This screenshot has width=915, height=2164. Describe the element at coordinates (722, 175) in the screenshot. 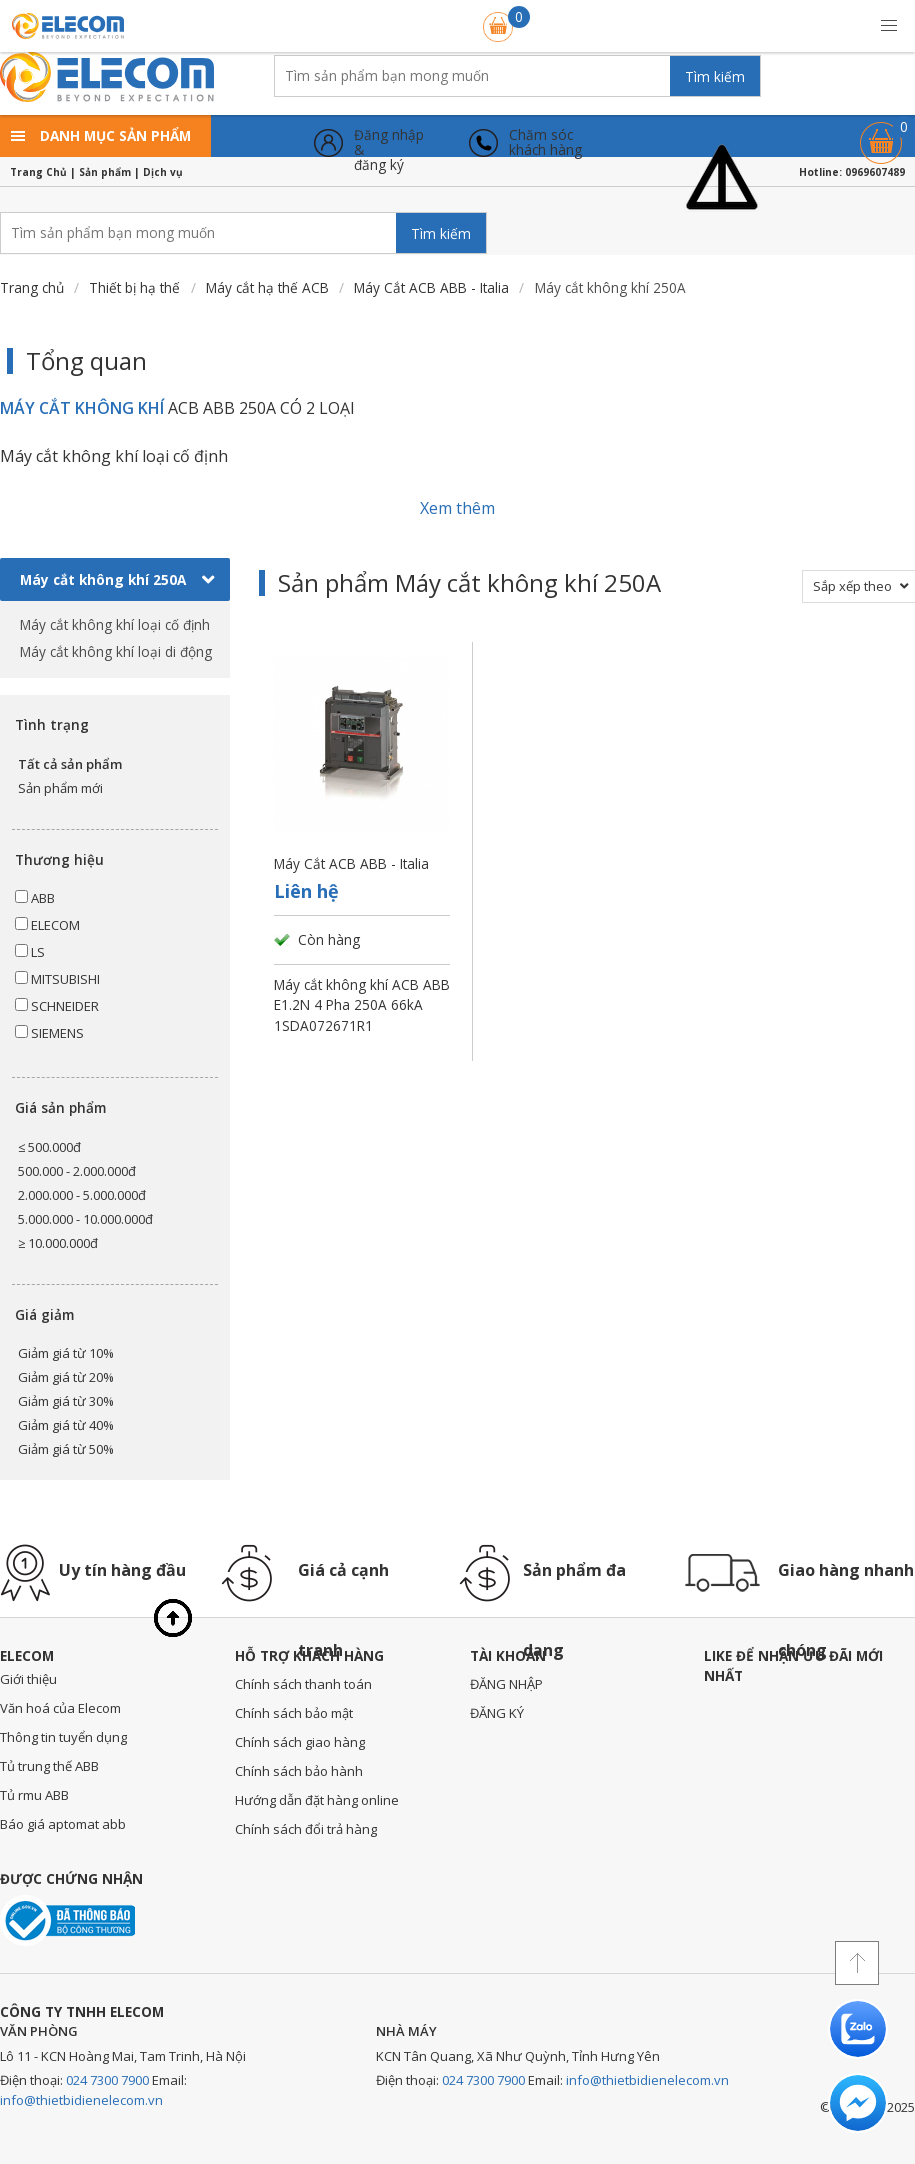

I see `view image details or metadata` at that location.